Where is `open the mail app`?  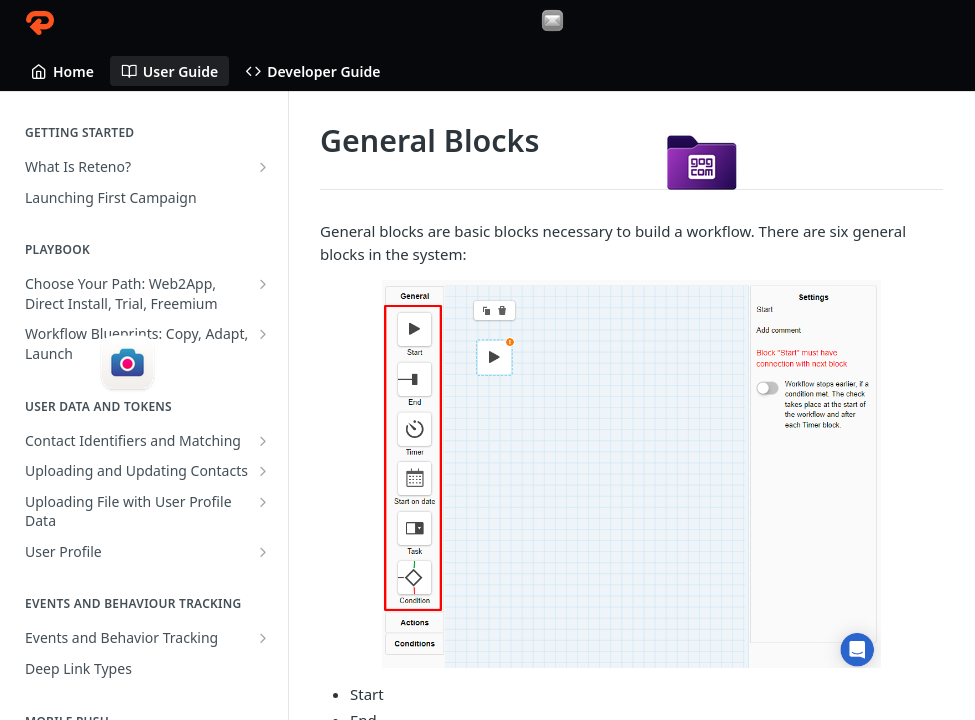 open the mail app is located at coordinates (552, 20).